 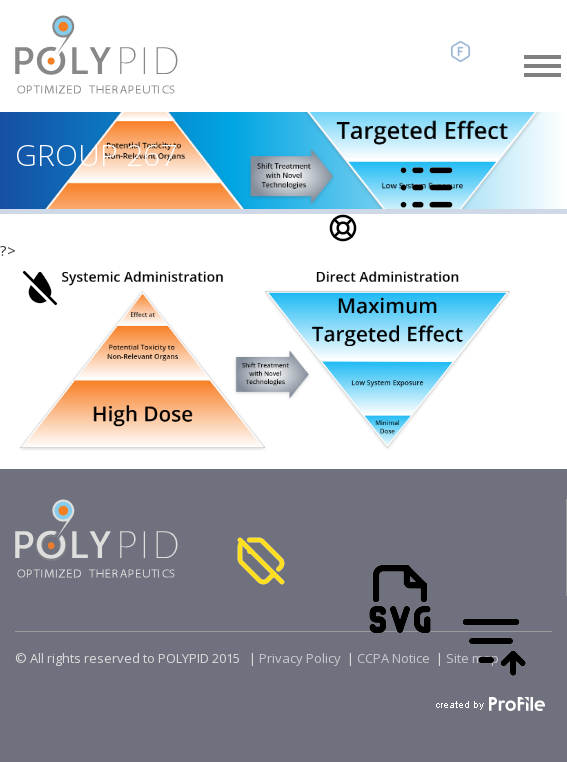 I want to click on disable water or liquid detection, so click(x=40, y=288).